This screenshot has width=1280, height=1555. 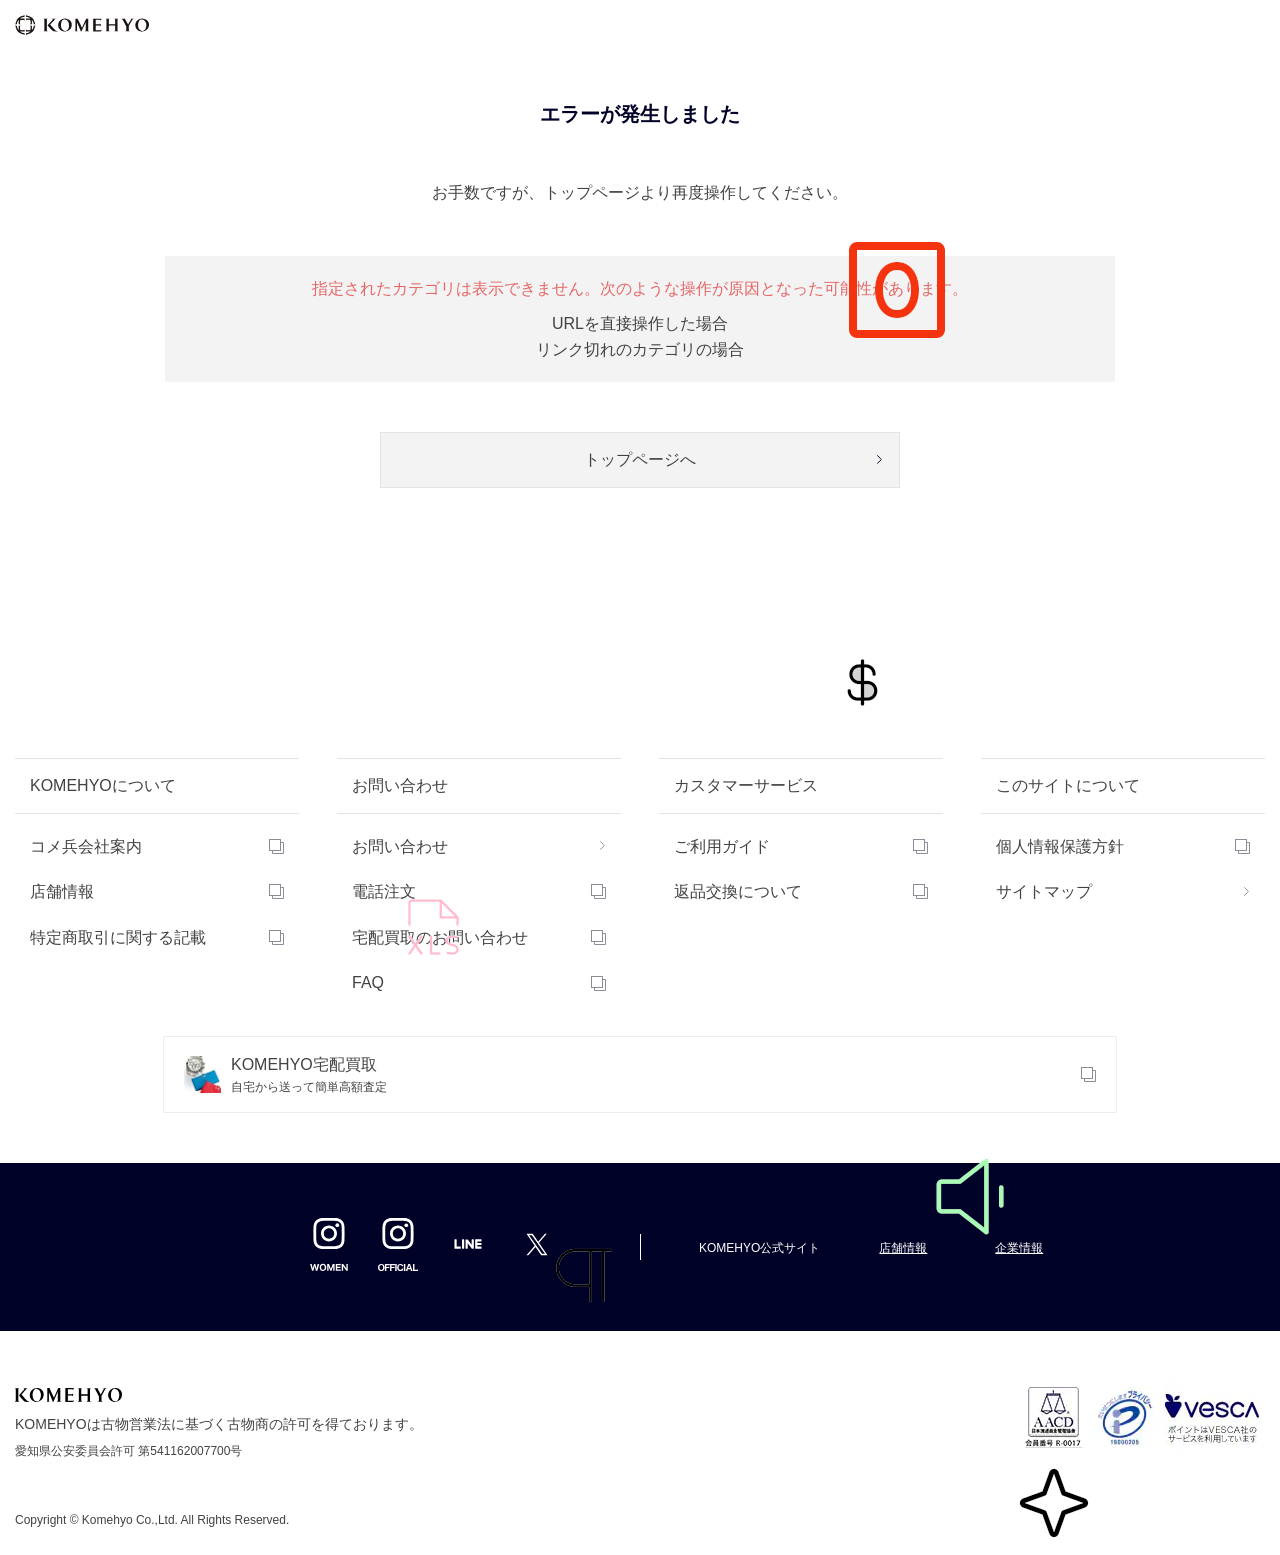 I want to click on indicates zero or null value, so click(x=897, y=290).